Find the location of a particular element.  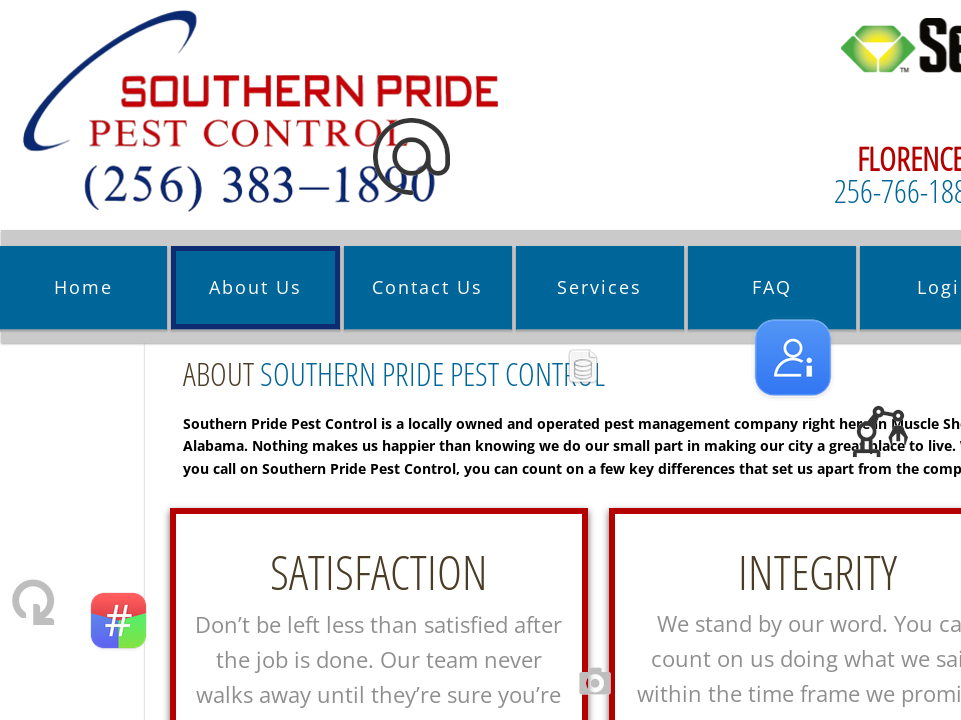

open your pictures folder is located at coordinates (595, 681).